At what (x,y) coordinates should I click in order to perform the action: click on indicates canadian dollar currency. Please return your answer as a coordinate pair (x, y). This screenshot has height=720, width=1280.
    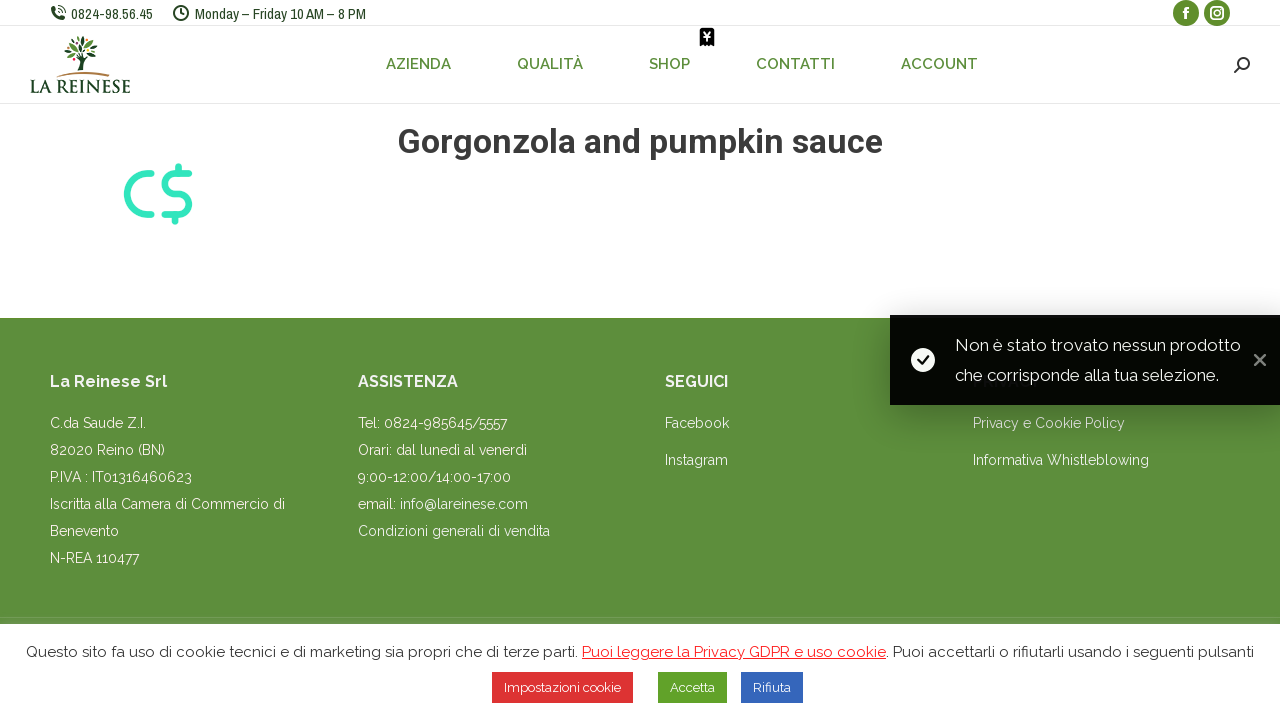
    Looking at the image, I should click on (158, 194).